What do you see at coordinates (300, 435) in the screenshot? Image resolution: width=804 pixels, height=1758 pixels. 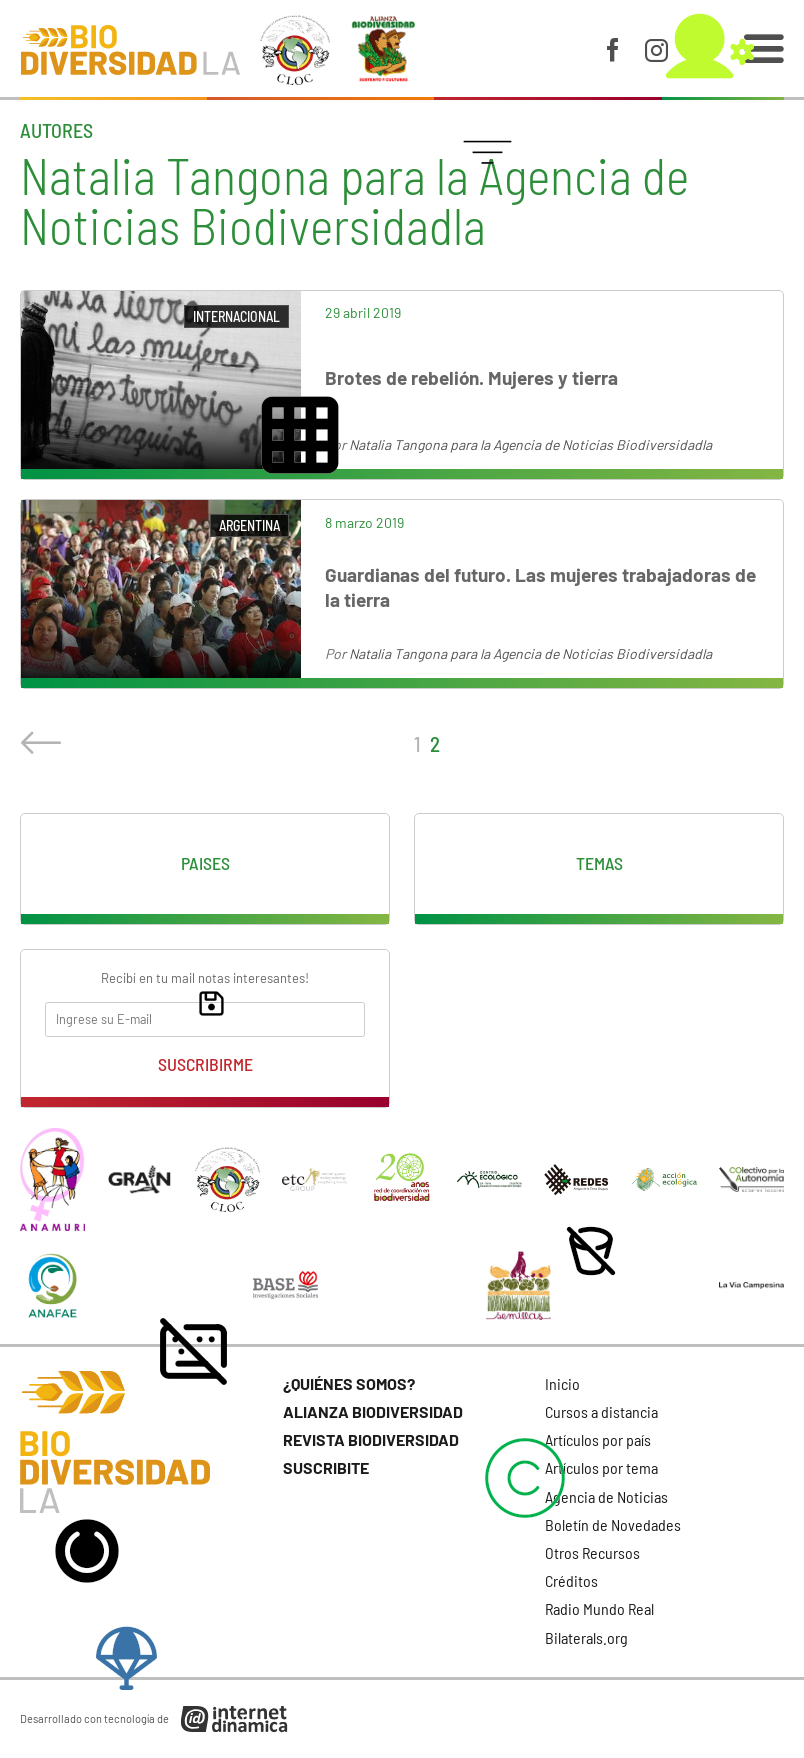 I see `view data in grid or table format` at bounding box center [300, 435].